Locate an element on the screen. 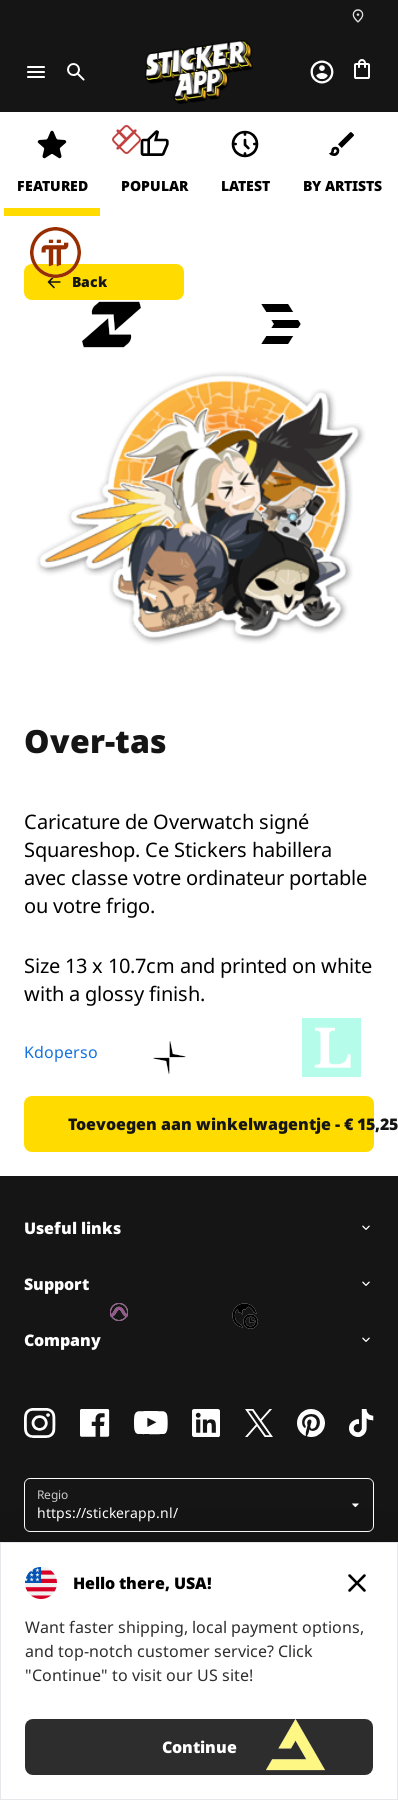 The width and height of the screenshot is (398, 1800). Rundeck logo is located at coordinates (281, 324).